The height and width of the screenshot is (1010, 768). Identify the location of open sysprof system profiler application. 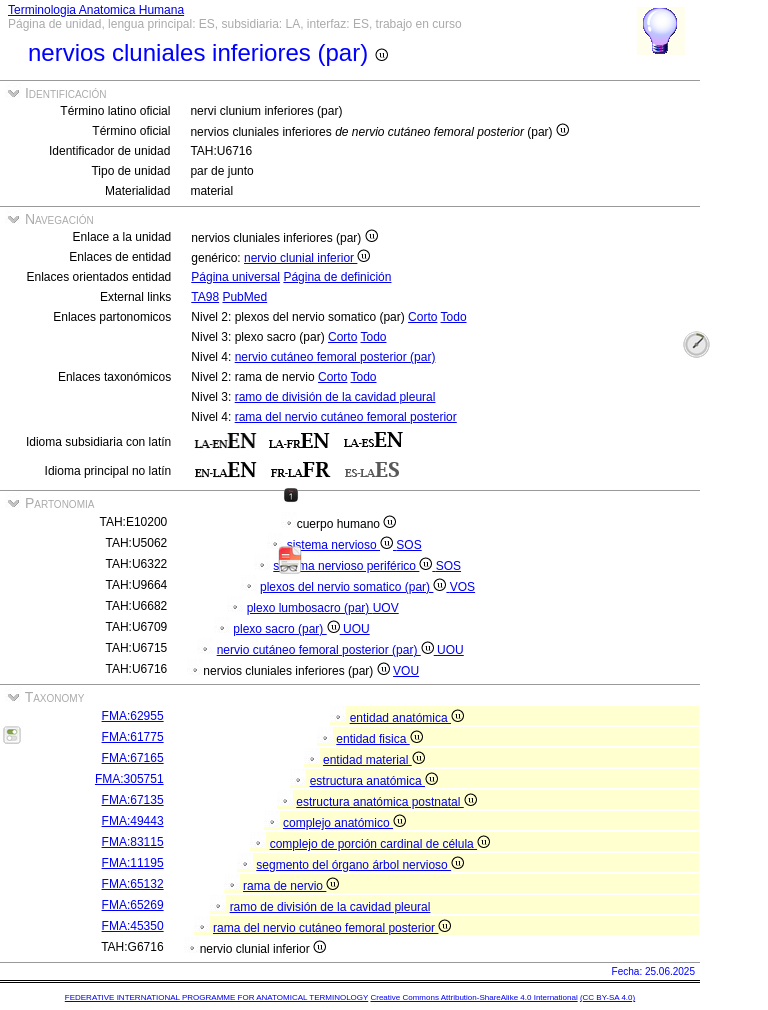
(696, 344).